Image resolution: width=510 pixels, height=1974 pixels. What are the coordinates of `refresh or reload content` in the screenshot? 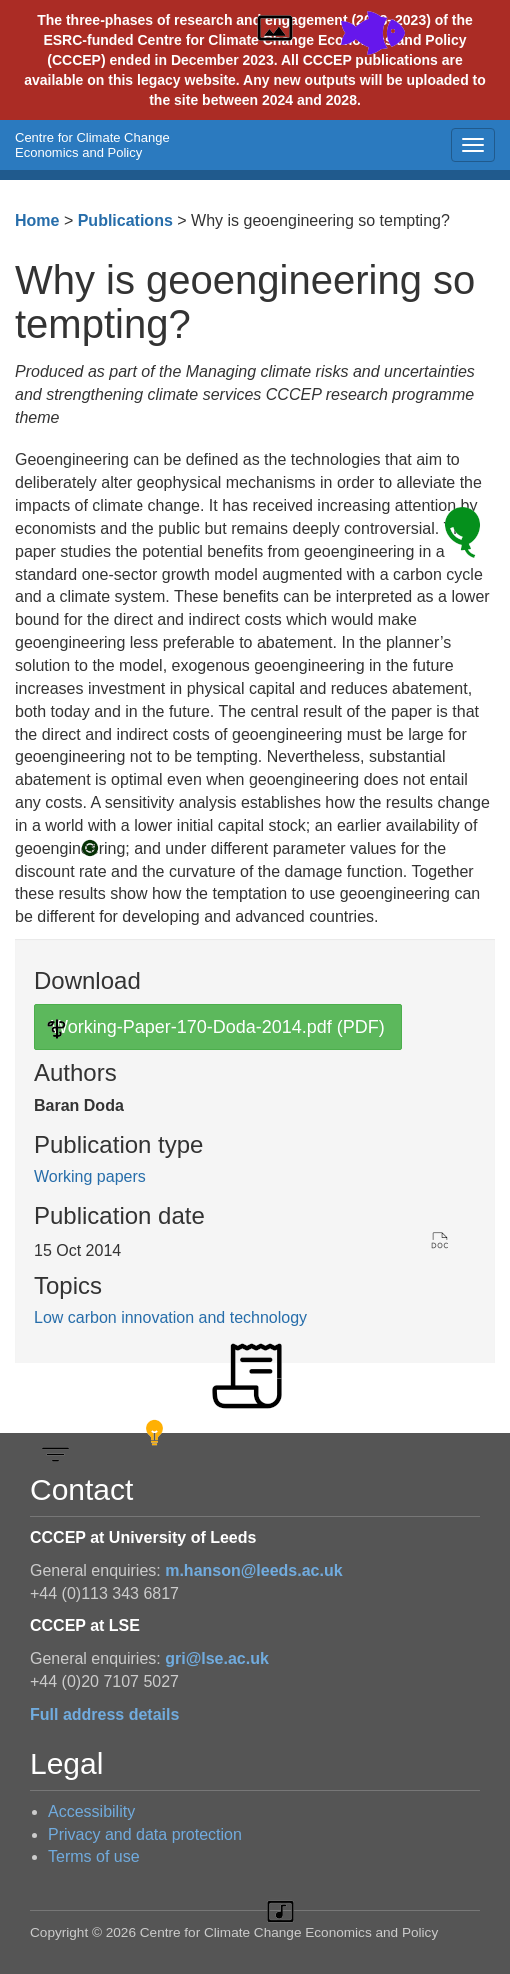 It's located at (90, 848).